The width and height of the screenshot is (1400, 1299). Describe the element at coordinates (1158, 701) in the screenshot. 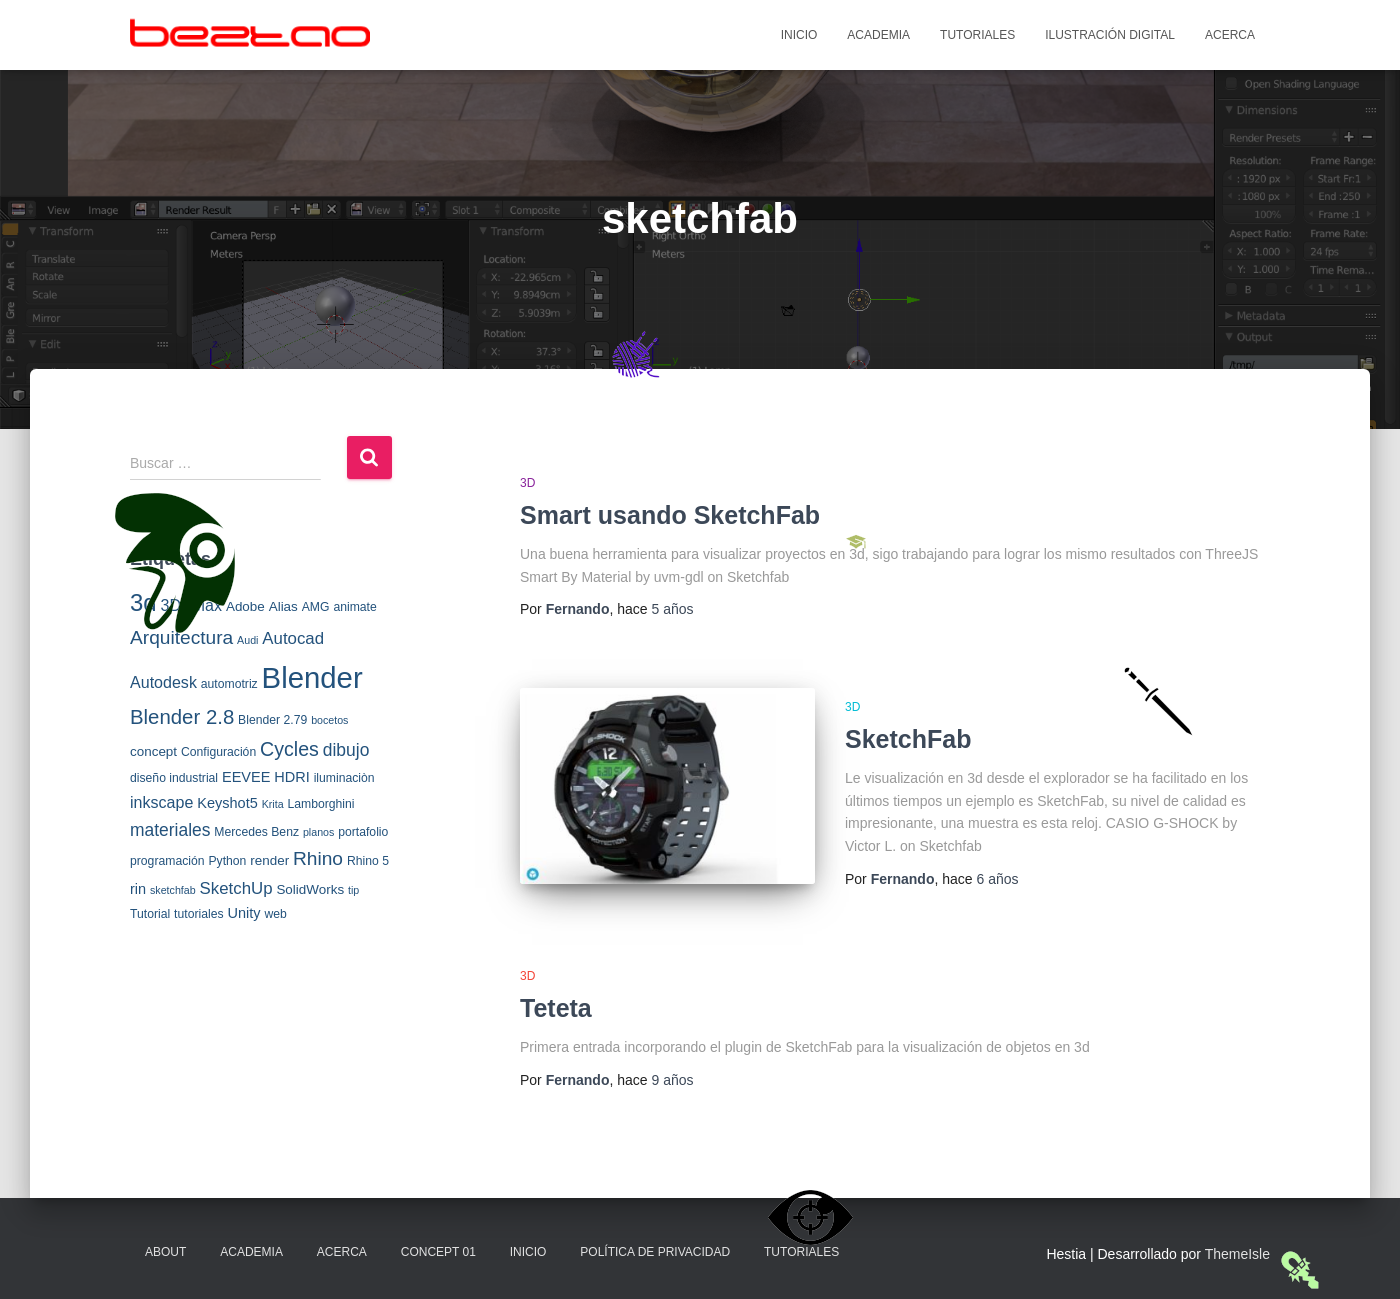

I see `equip a two-handed sword weapon` at that location.